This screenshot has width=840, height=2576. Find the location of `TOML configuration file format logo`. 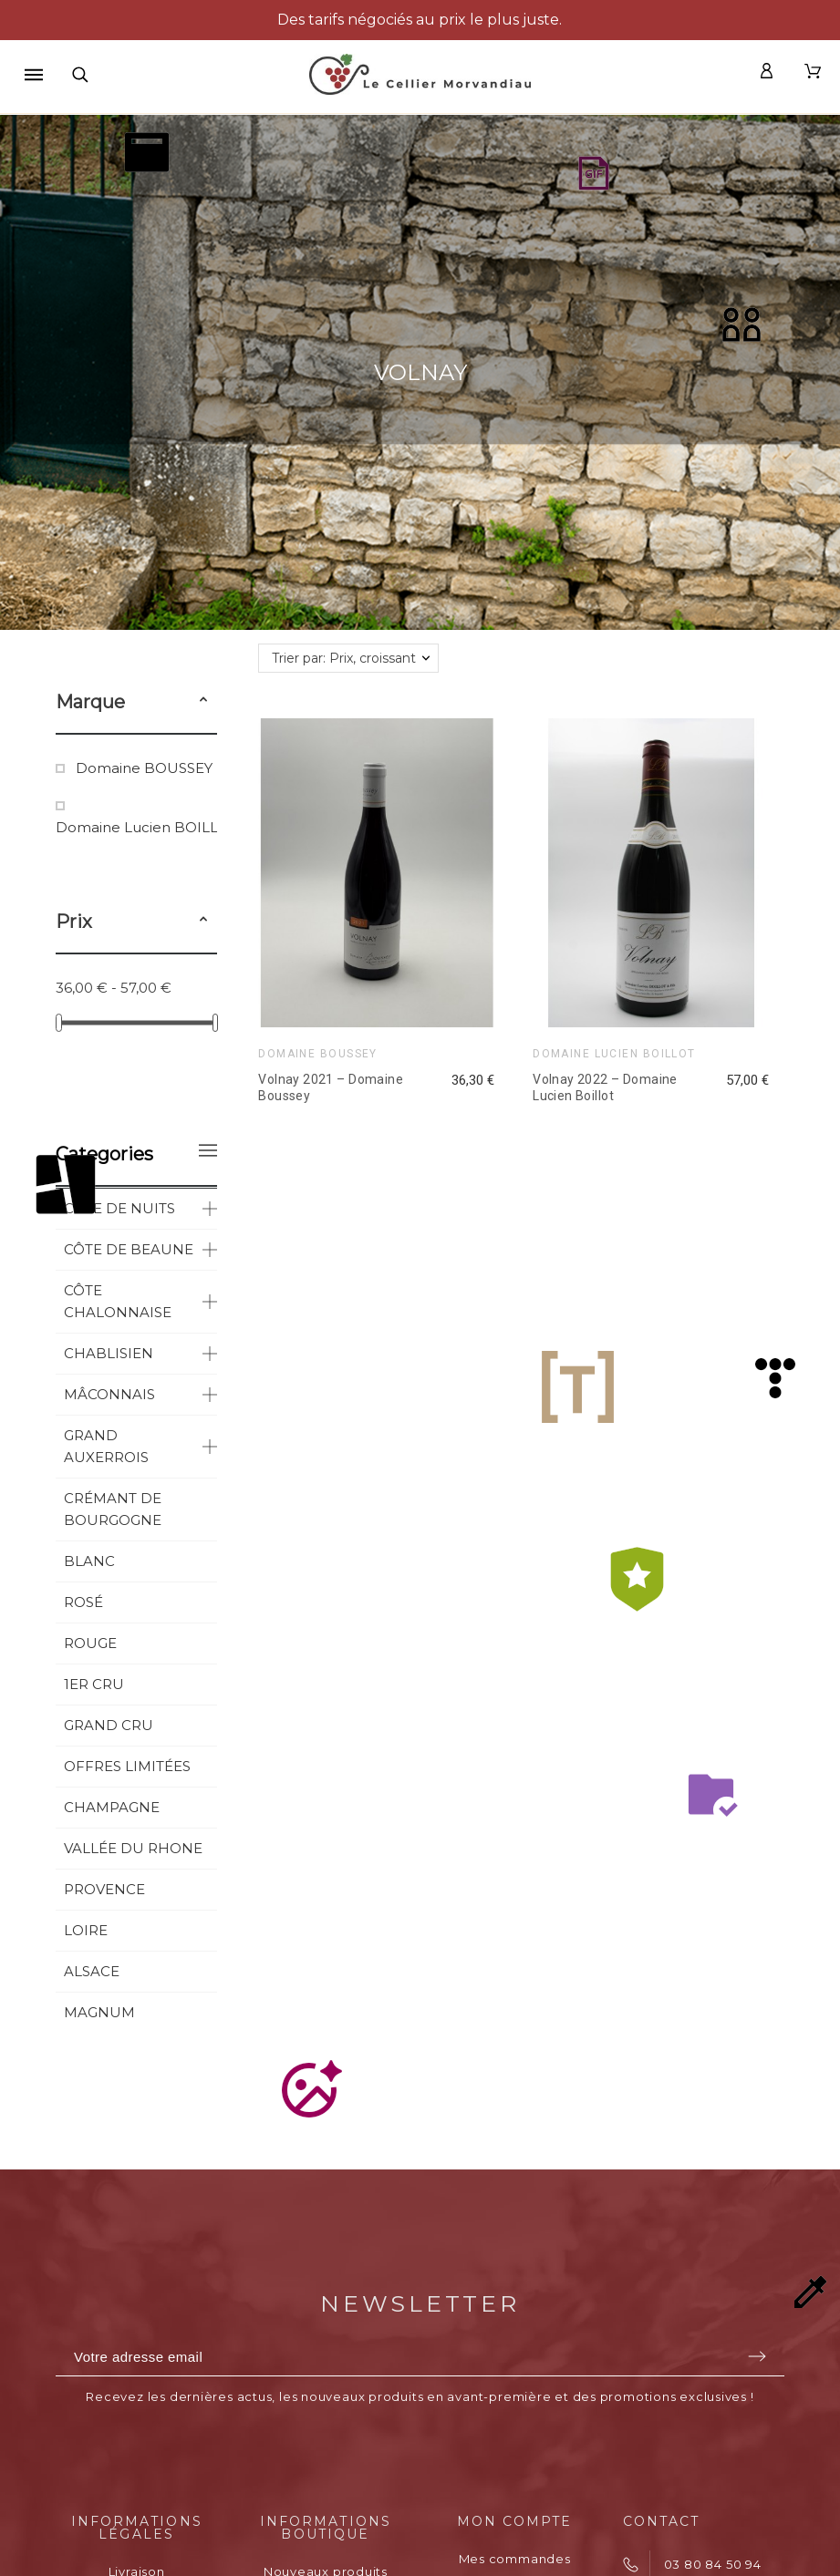

TOML configuration file format logo is located at coordinates (577, 1386).